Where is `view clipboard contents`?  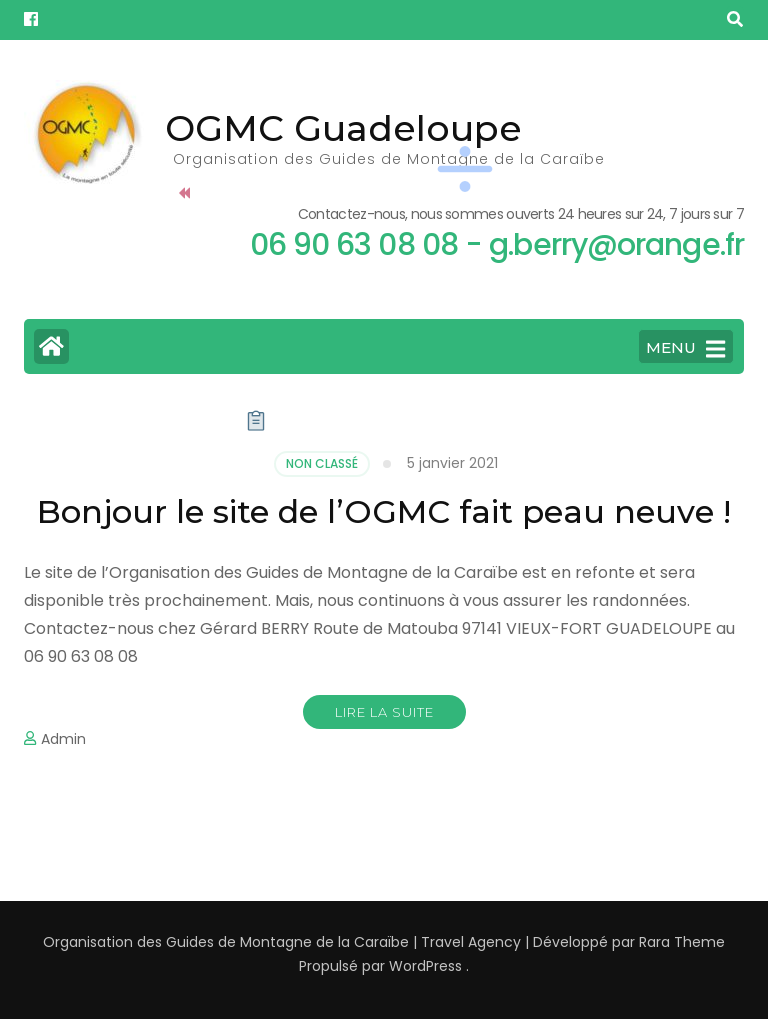
view clipboard contents is located at coordinates (256, 421).